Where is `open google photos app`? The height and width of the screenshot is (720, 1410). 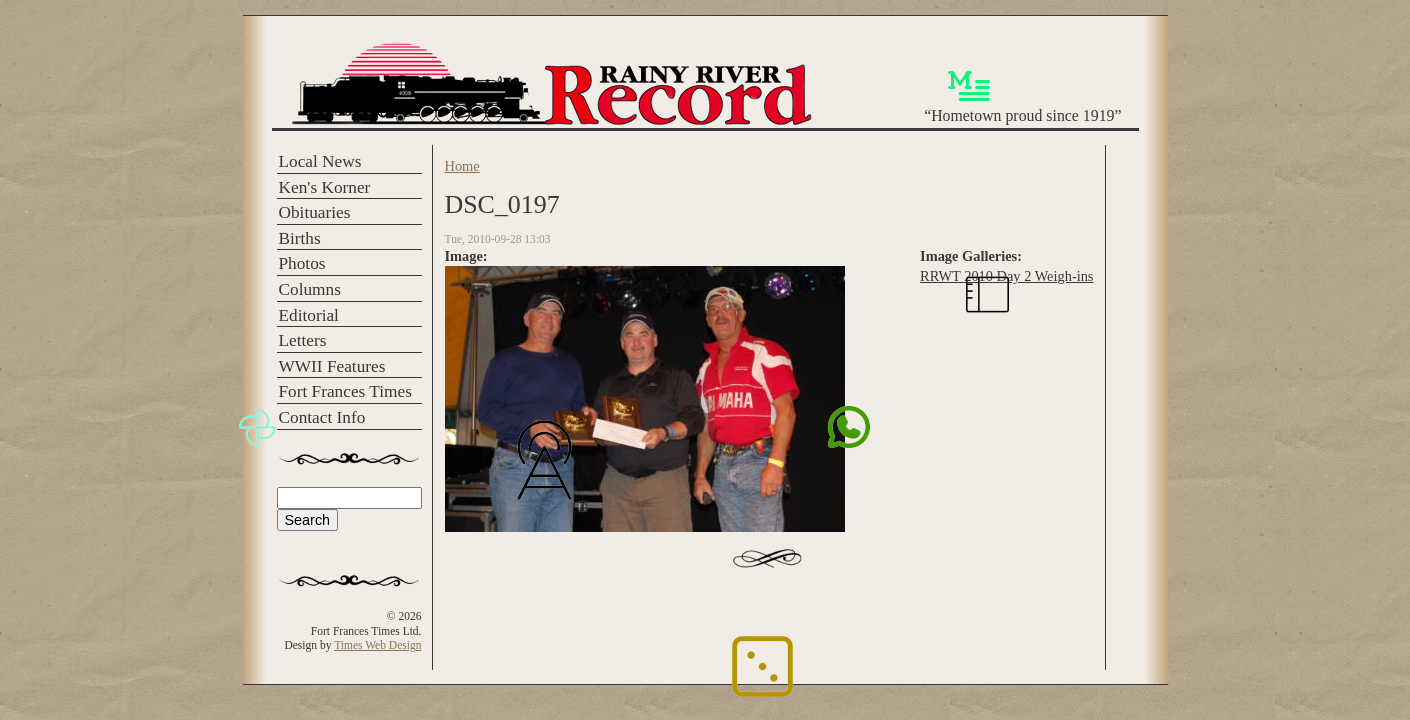
open google photos app is located at coordinates (257, 427).